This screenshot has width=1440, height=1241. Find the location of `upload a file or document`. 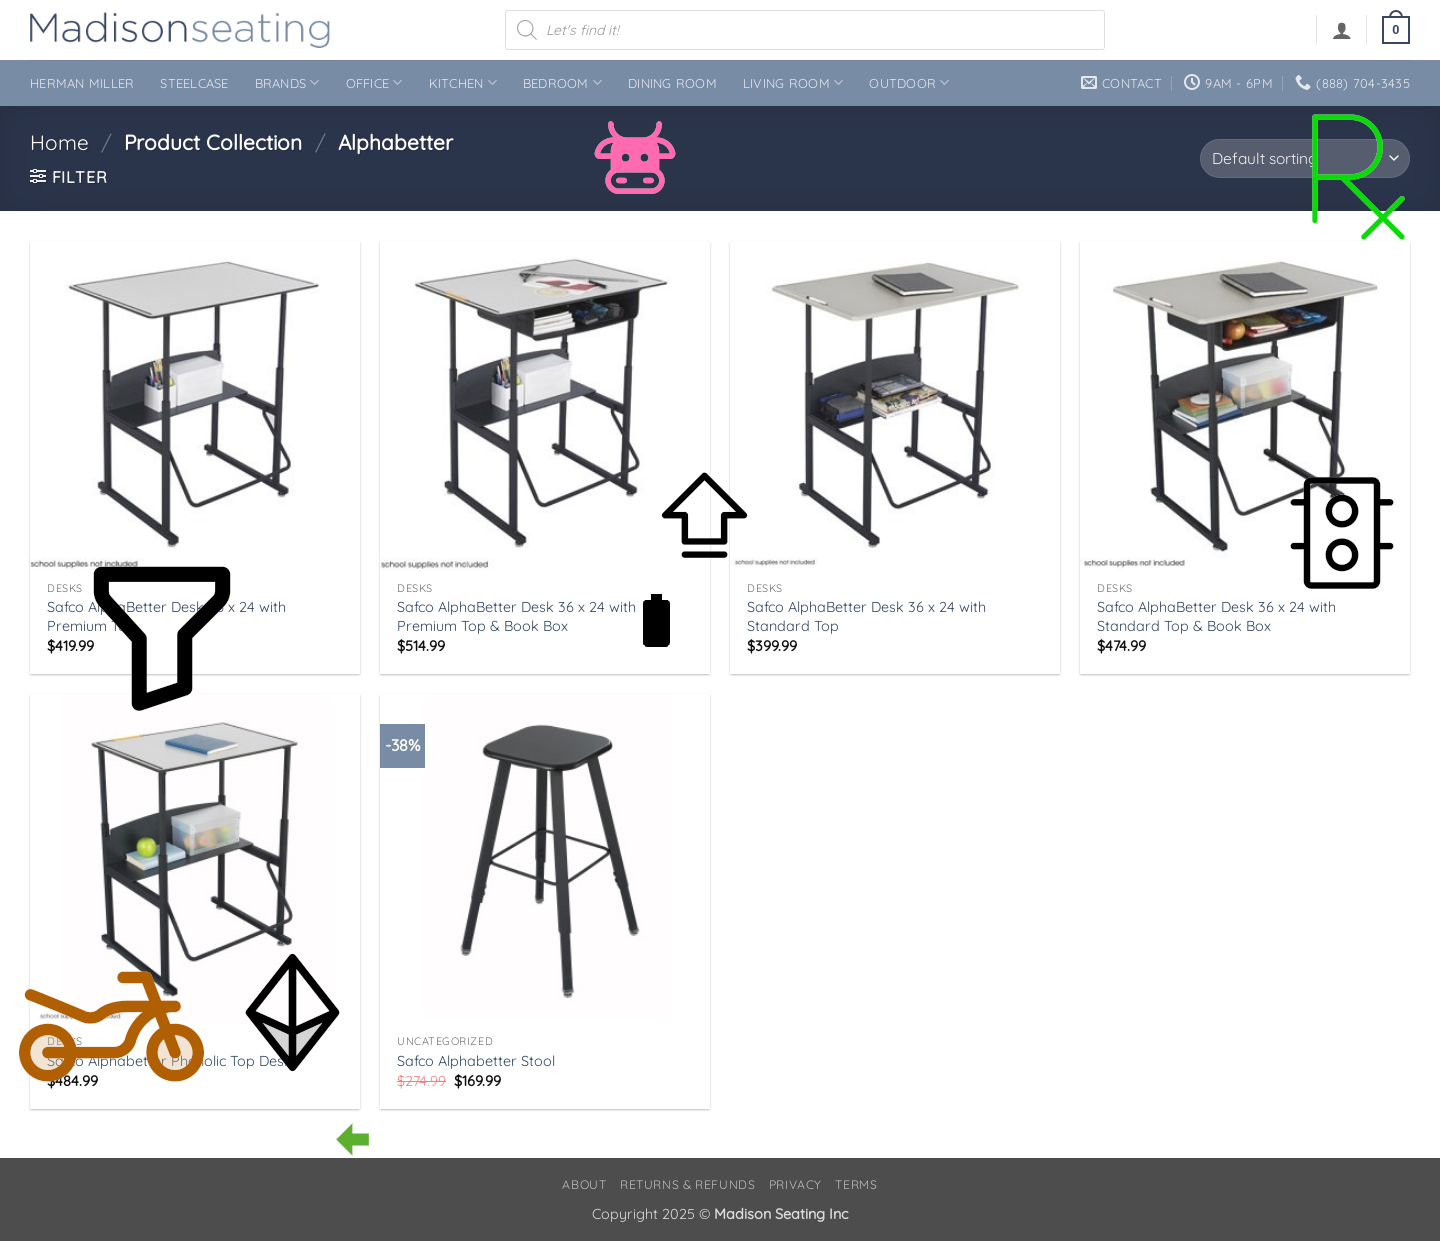

upload a file or document is located at coordinates (704, 518).